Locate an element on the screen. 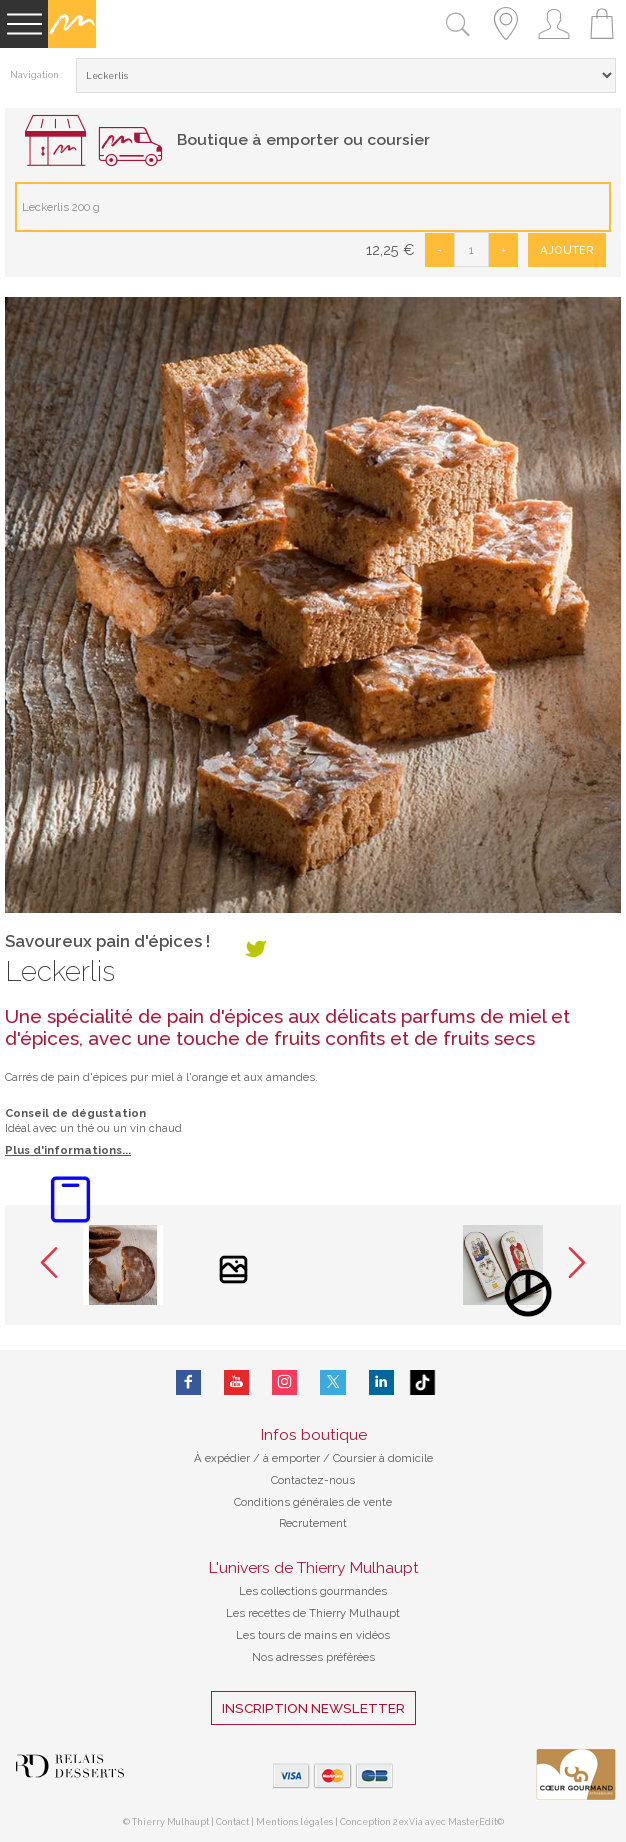 This screenshot has height=1842, width=626. view instant photos or polaroid-style images is located at coordinates (233, 1269).